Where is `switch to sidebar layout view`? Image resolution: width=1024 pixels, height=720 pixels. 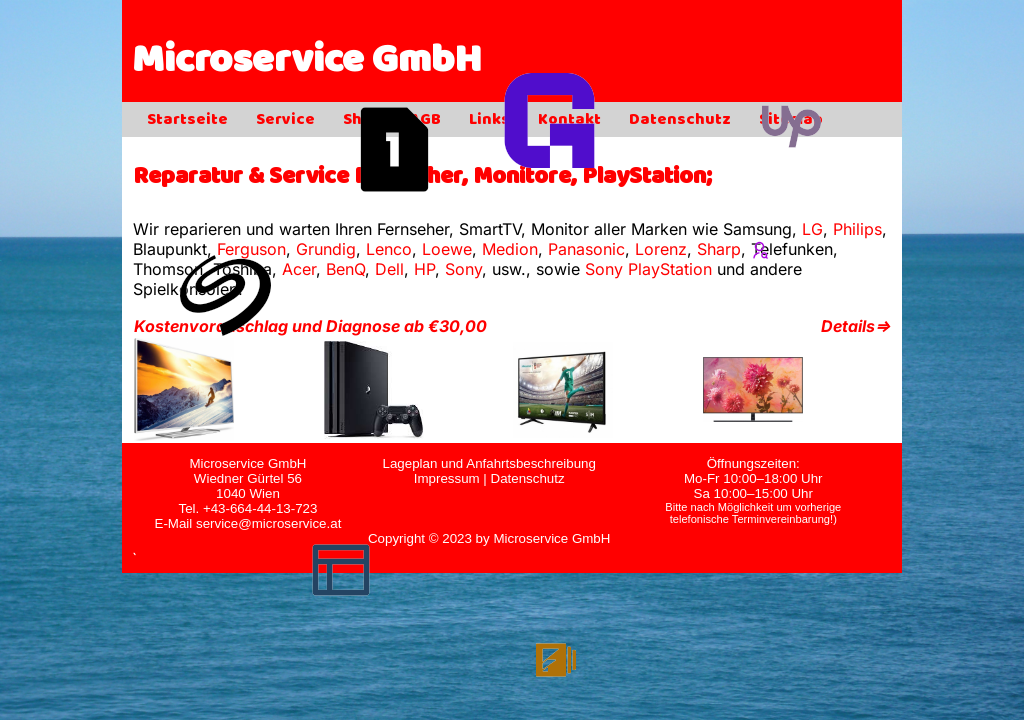 switch to sidebar layout view is located at coordinates (341, 570).